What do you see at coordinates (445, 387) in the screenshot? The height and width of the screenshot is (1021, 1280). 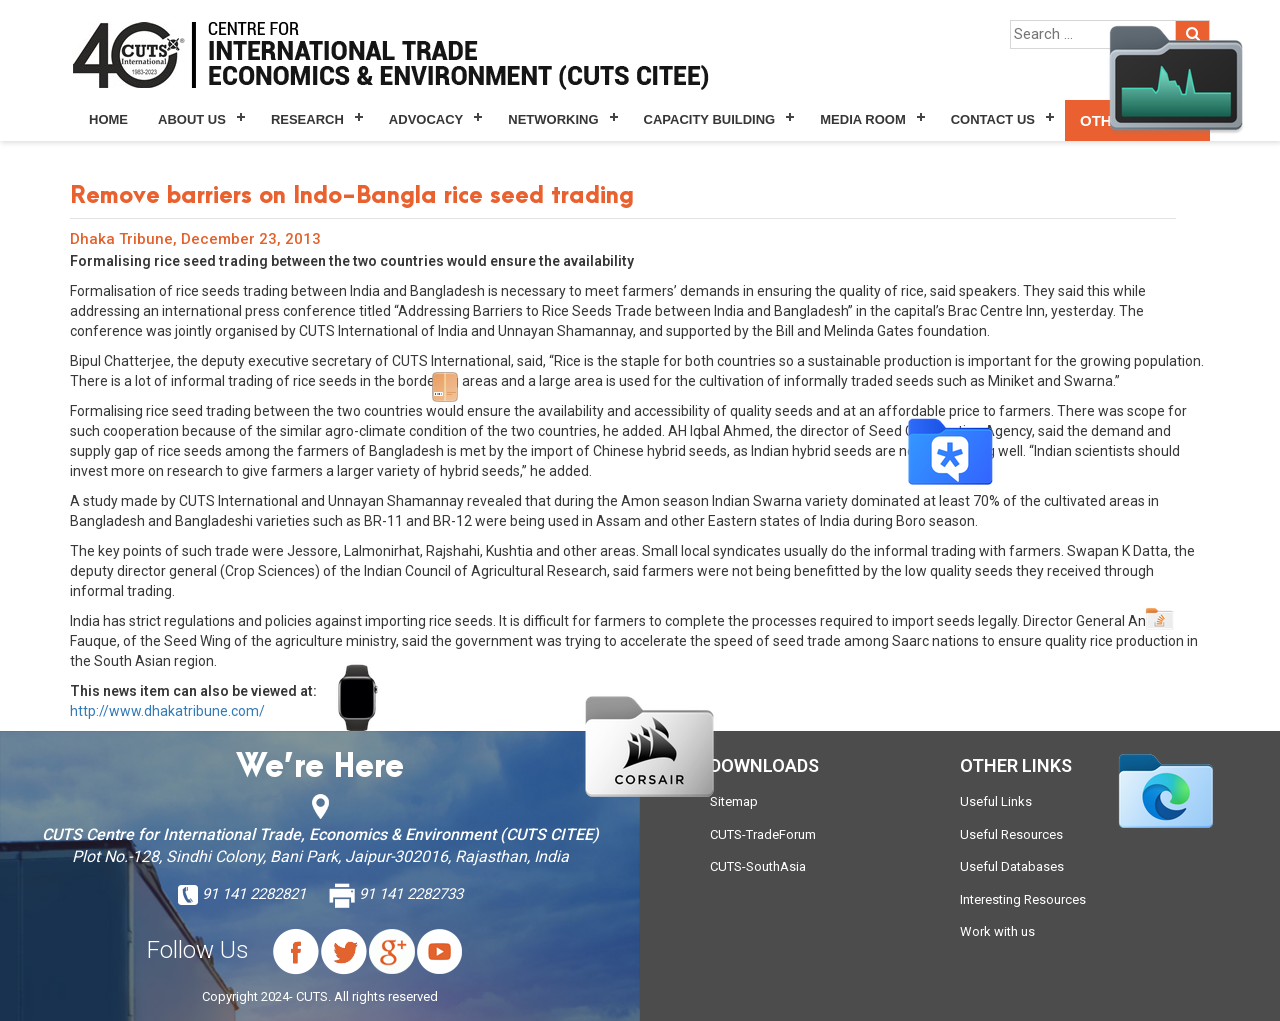 I see `a package or archive file type` at bounding box center [445, 387].